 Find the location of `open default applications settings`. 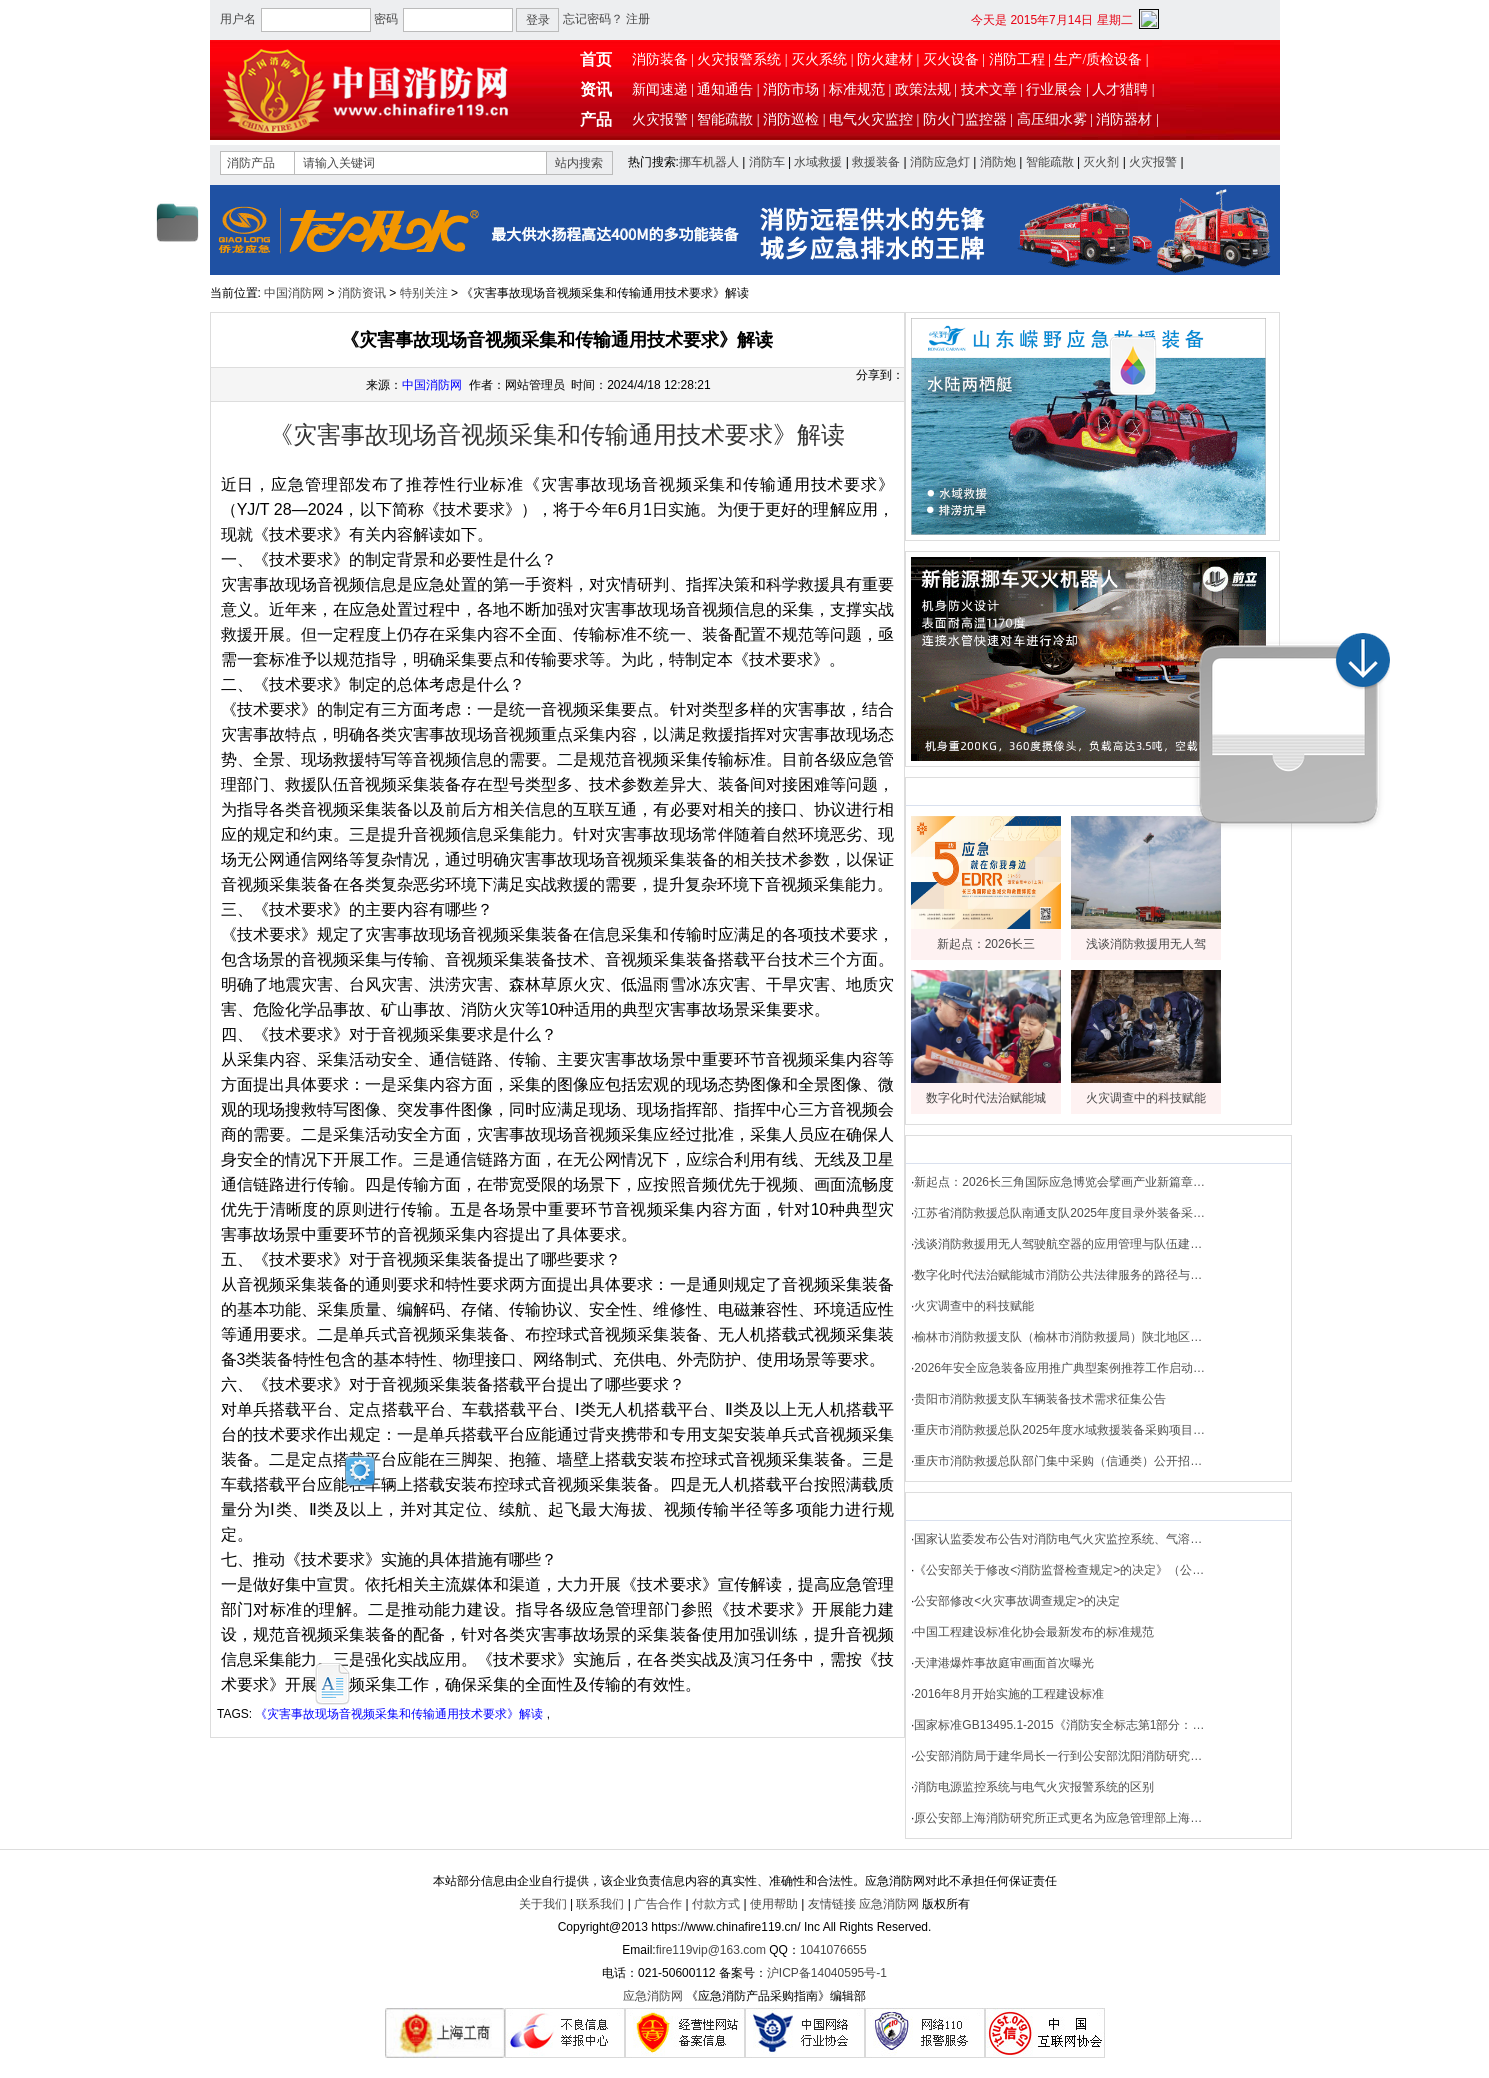

open default applications settings is located at coordinates (360, 1471).